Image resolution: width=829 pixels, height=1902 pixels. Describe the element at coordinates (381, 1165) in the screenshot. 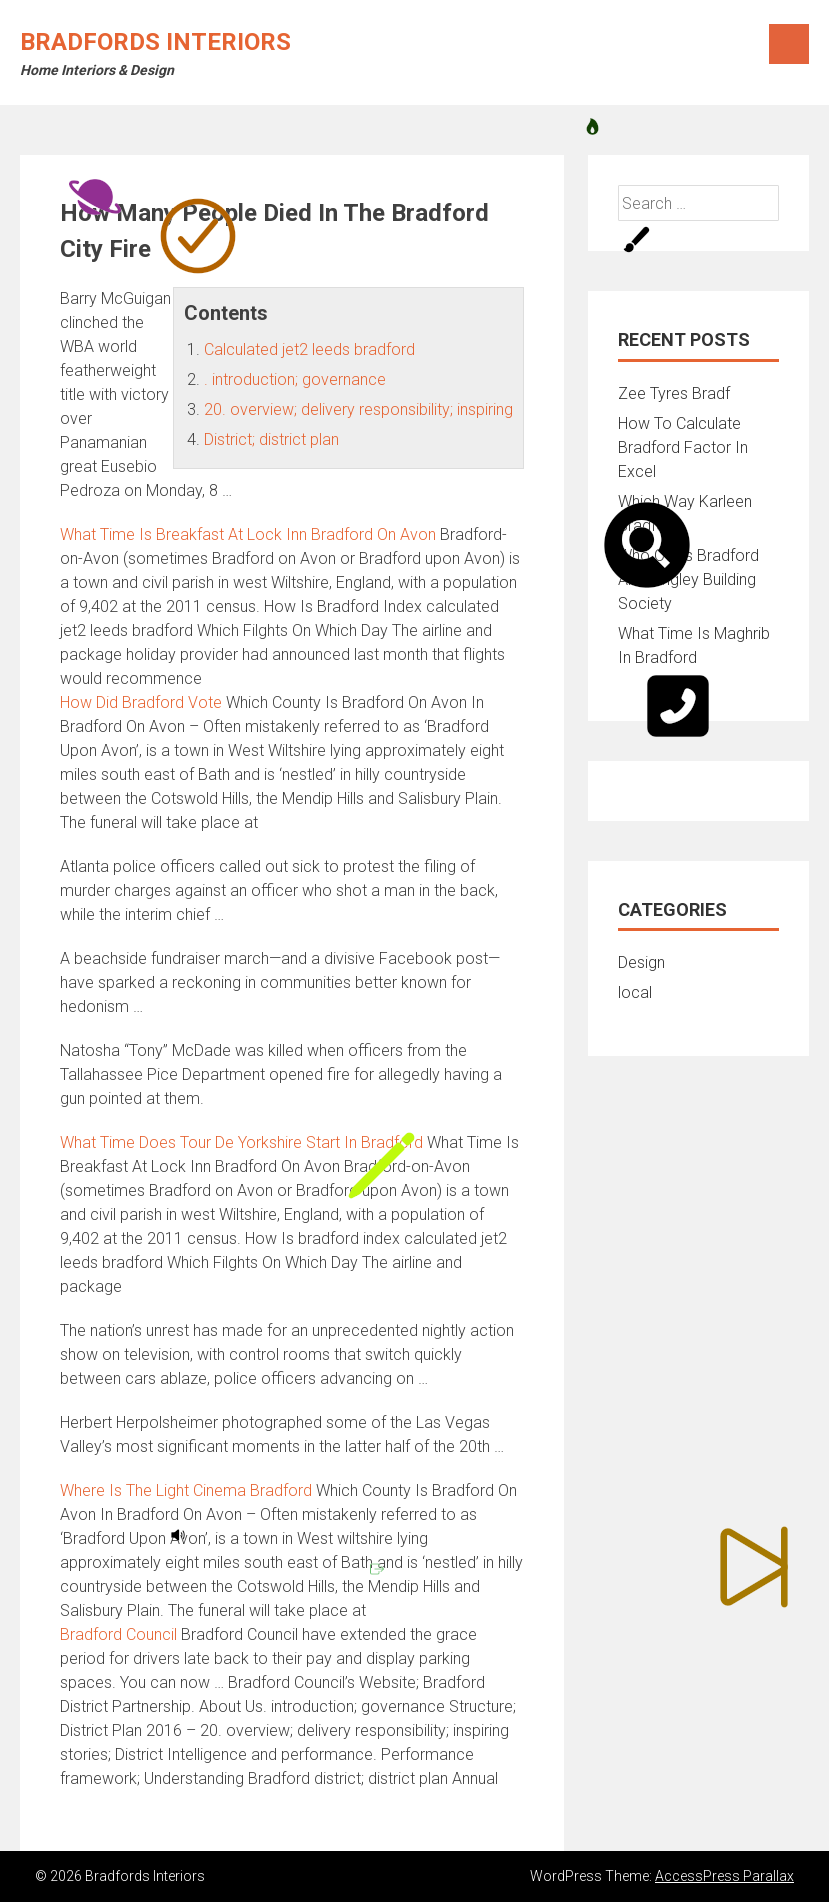

I see `edit content or text` at that location.